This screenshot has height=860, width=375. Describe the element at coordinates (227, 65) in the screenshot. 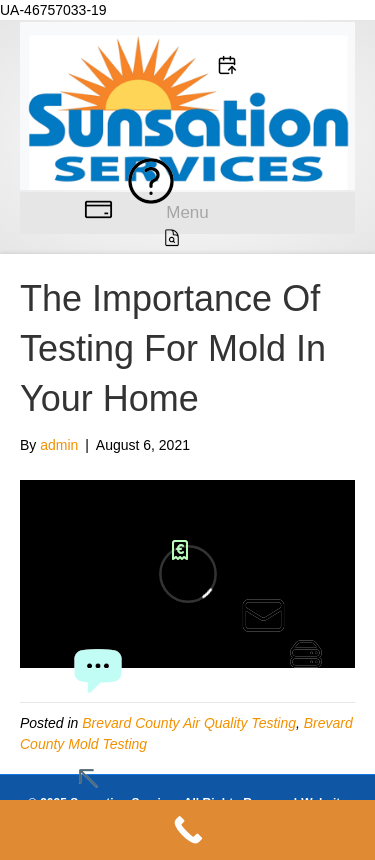

I see `upload or export calendar event` at that location.